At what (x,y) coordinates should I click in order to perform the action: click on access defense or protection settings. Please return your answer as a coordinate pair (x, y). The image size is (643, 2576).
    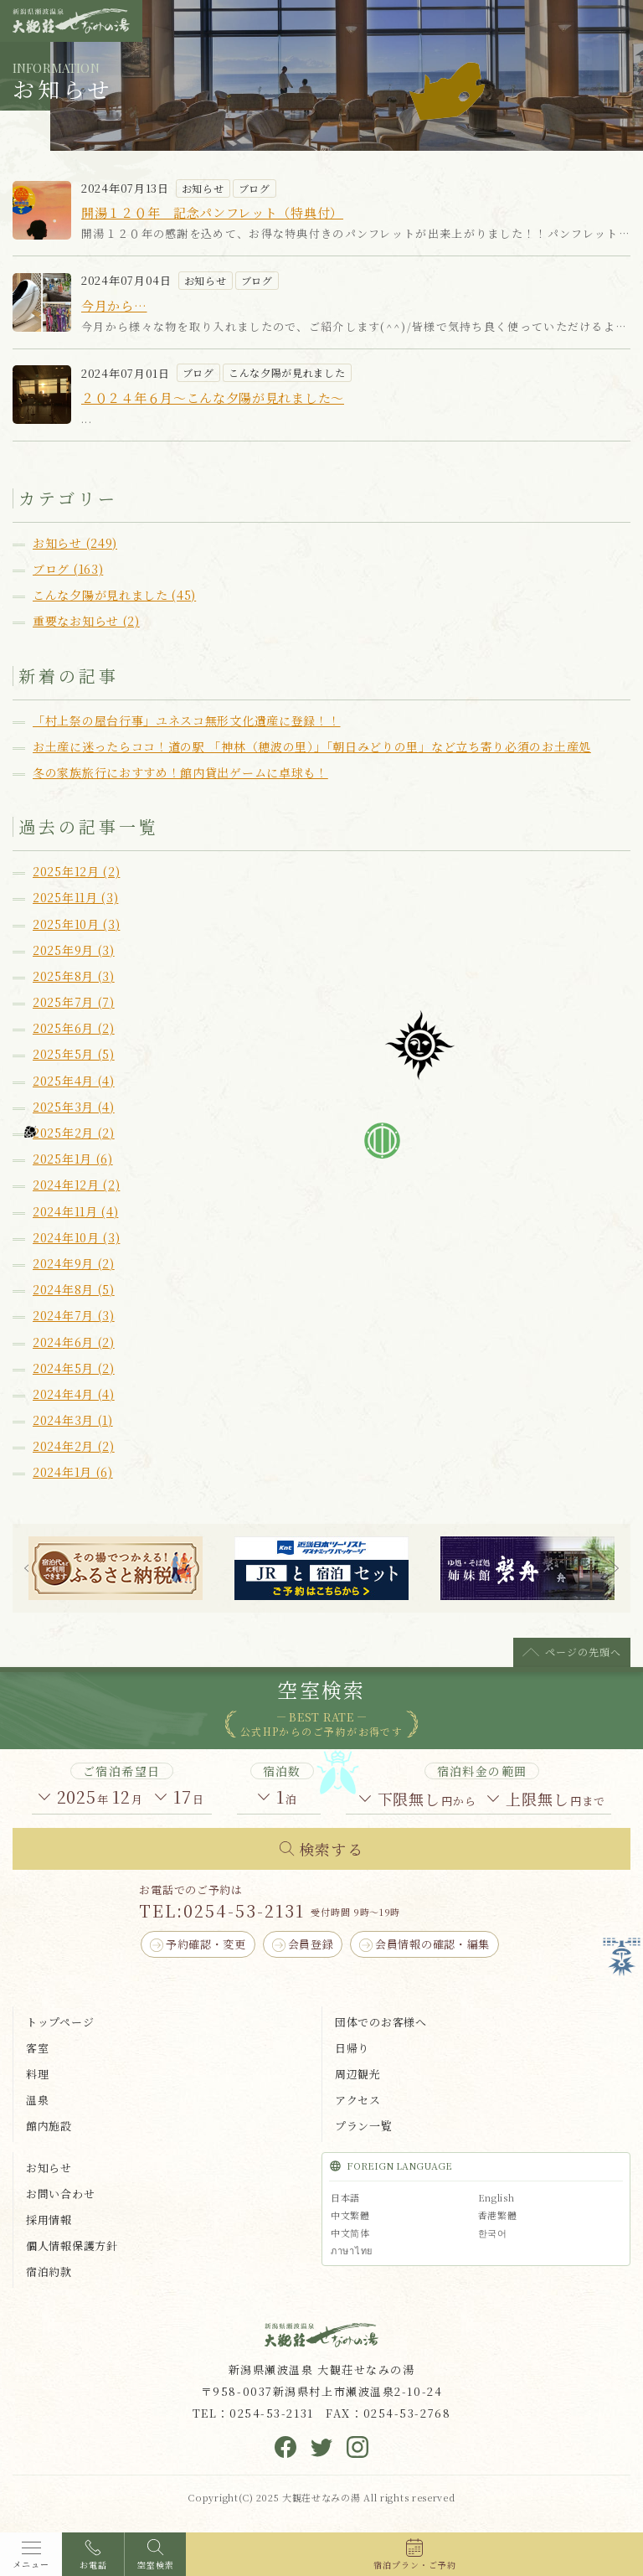
    Looking at the image, I should click on (382, 1140).